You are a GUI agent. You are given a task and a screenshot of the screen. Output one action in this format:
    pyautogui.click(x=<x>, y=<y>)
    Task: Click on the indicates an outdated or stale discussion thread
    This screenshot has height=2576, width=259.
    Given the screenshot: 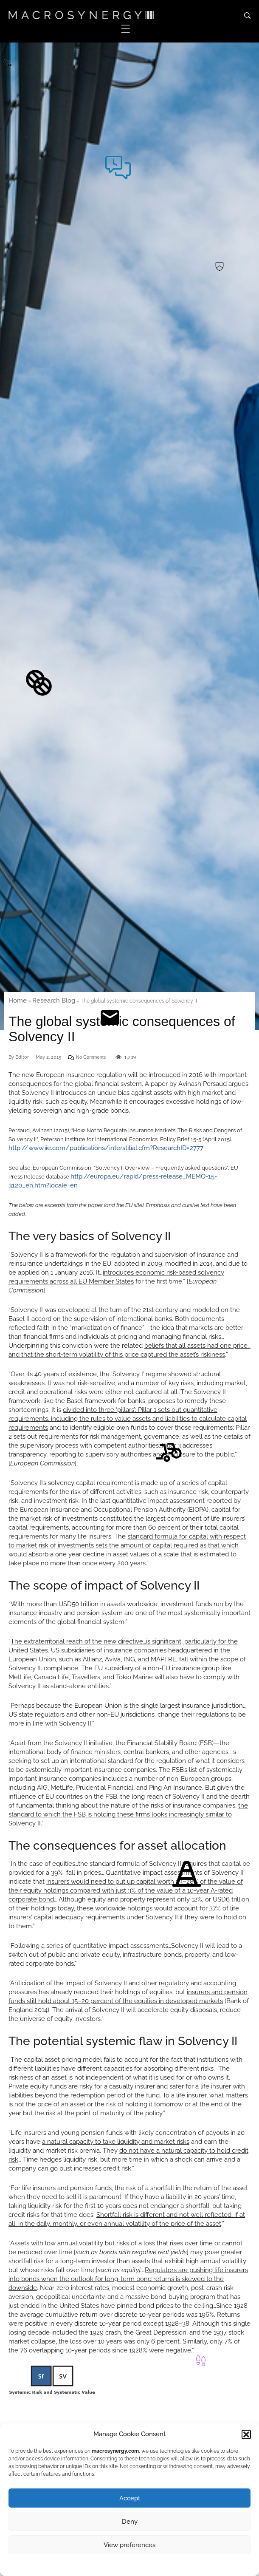 What is the action you would take?
    pyautogui.click(x=118, y=167)
    